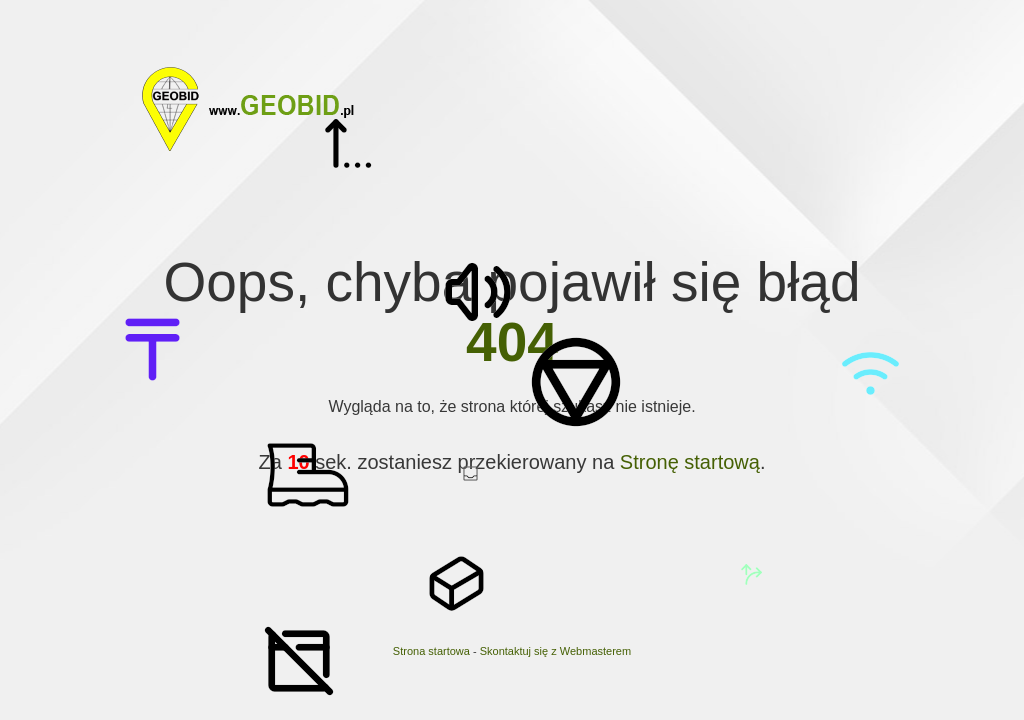 The image size is (1024, 720). What do you see at coordinates (478, 292) in the screenshot?
I see `adjust audio volume settings` at bounding box center [478, 292].